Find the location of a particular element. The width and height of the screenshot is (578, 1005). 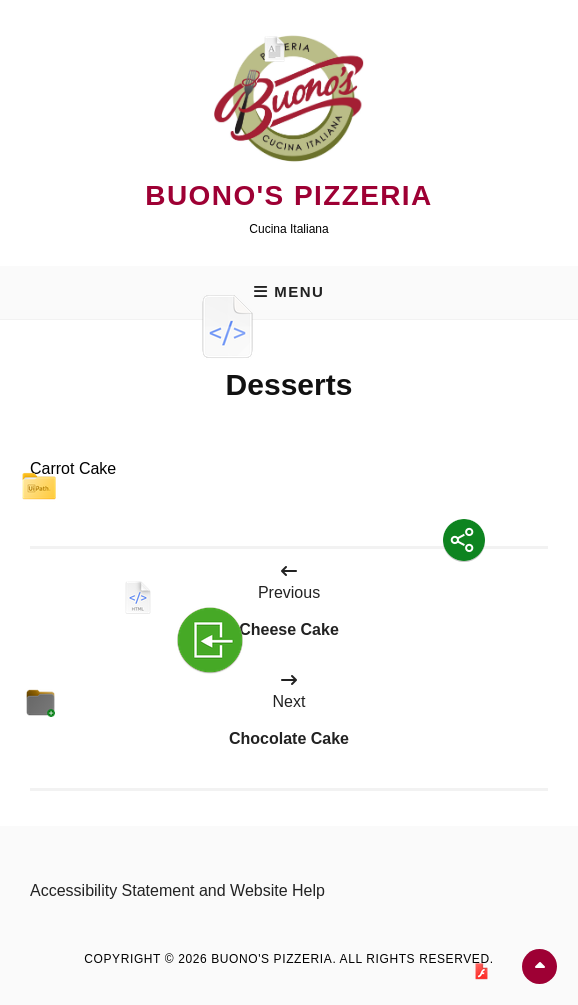

an html file or web document is located at coordinates (227, 326).